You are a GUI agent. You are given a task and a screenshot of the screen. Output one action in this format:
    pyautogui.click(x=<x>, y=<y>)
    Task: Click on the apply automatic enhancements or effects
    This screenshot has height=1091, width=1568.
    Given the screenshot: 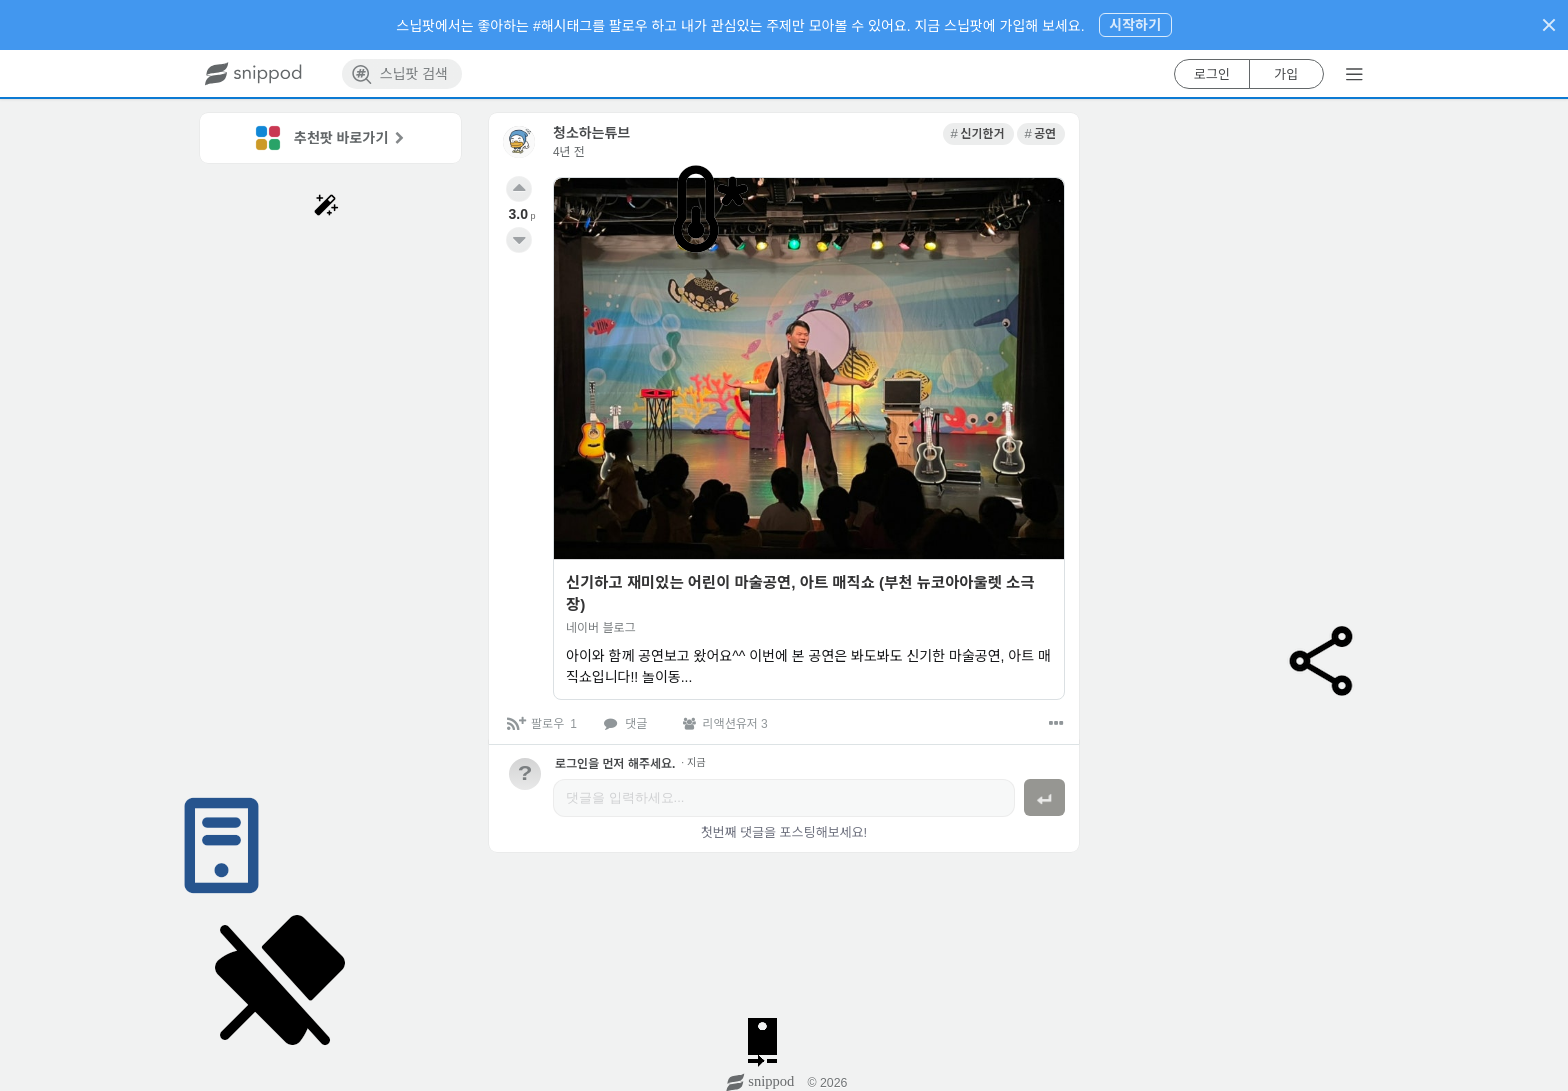 What is the action you would take?
    pyautogui.click(x=325, y=205)
    